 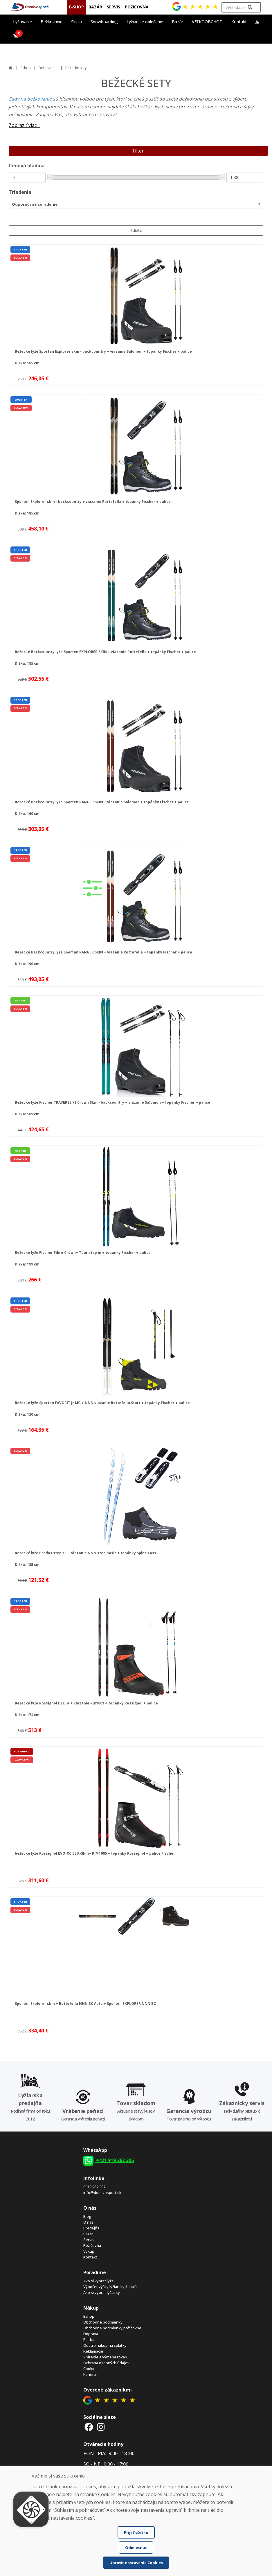 I want to click on access system preferences or settings, so click(x=92, y=888).